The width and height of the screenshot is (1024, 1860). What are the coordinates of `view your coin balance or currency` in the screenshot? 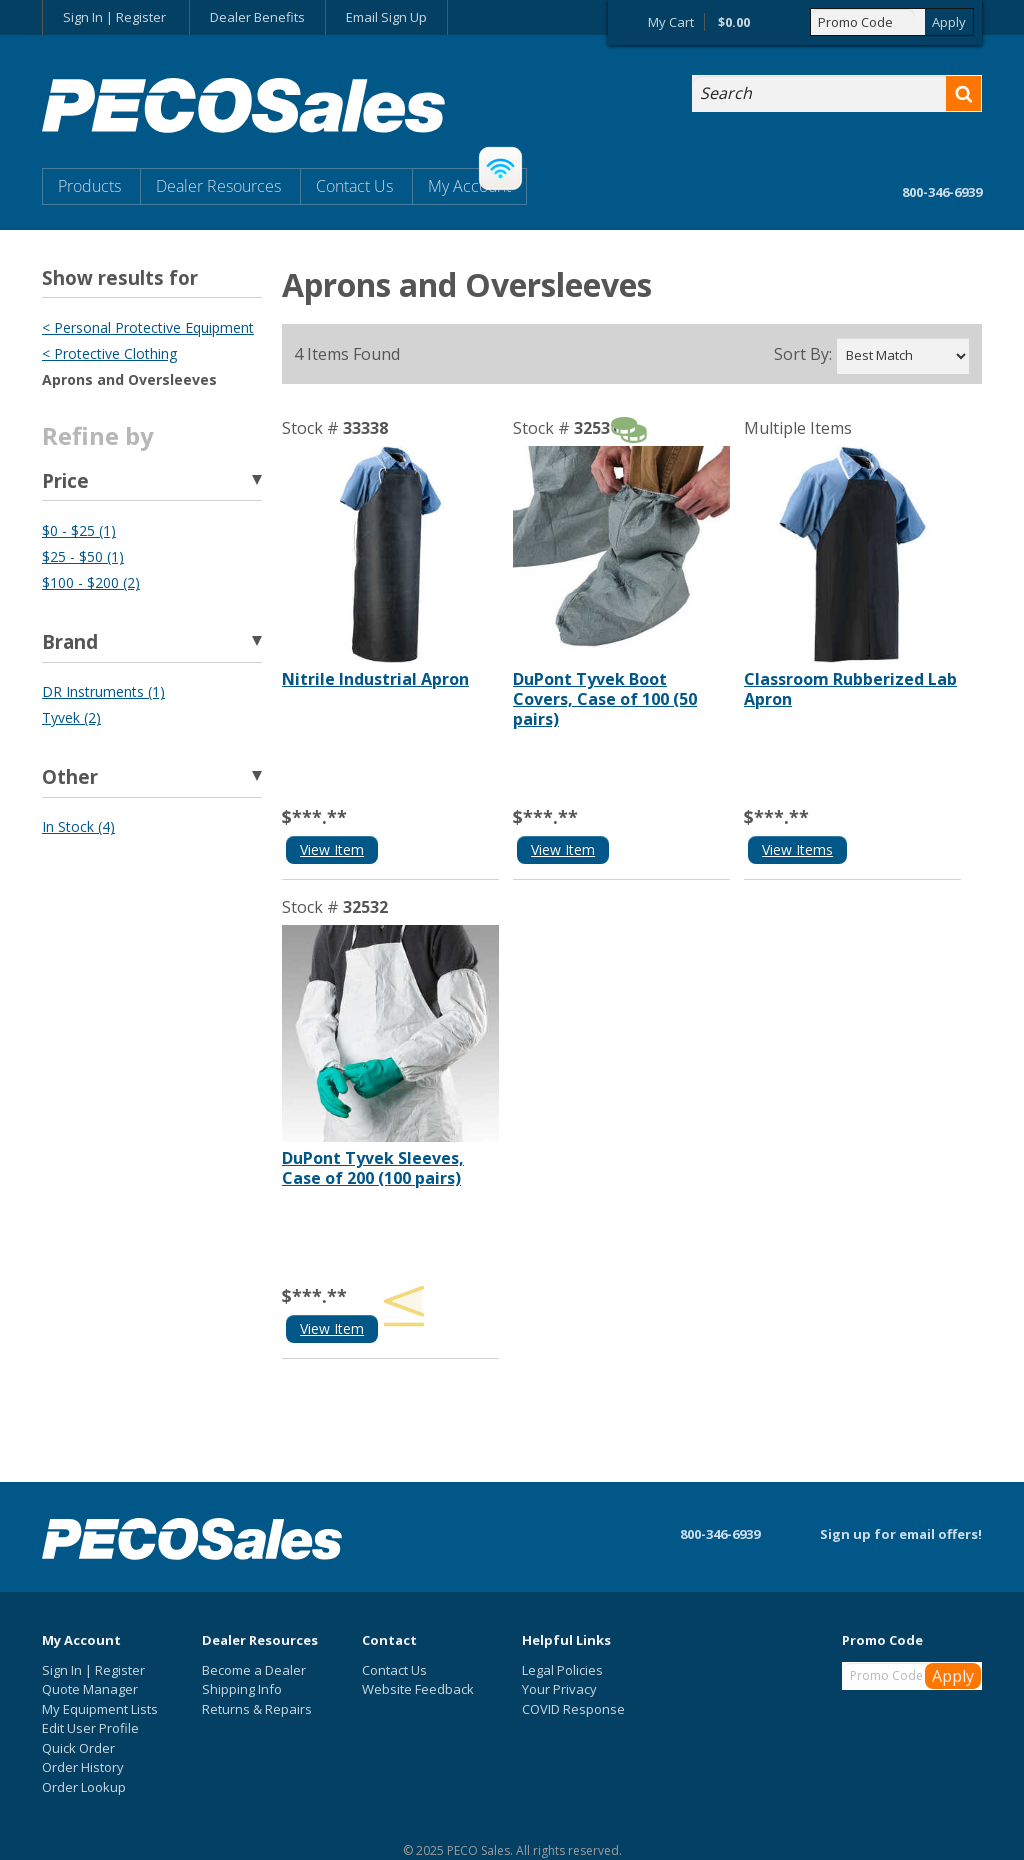 It's located at (629, 430).